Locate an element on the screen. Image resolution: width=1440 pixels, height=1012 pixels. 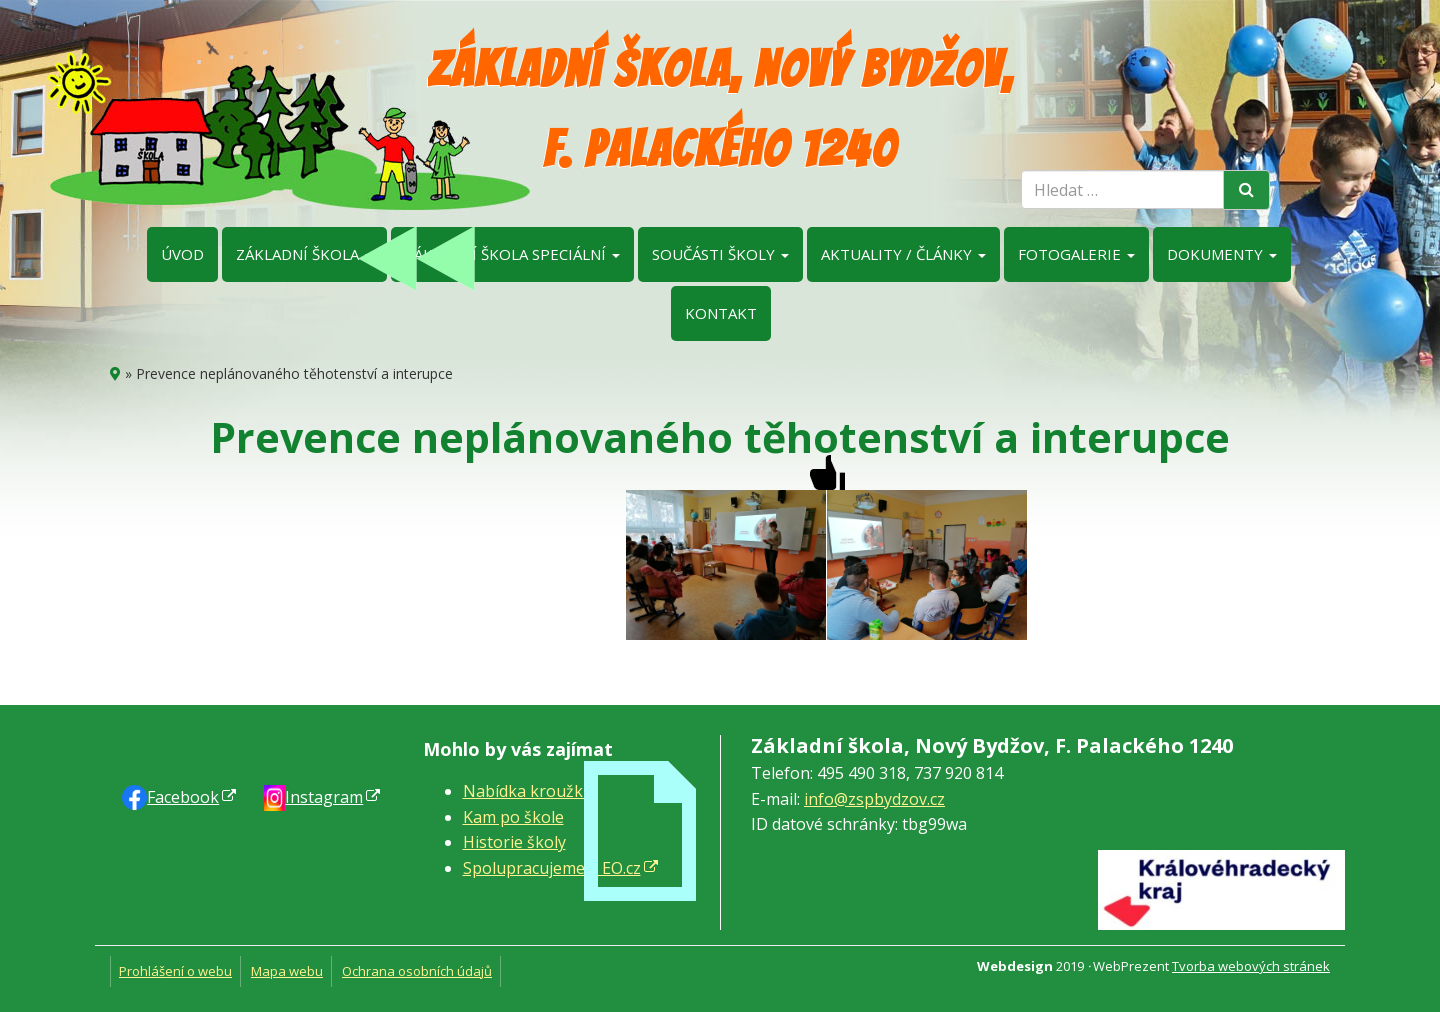
like or approve this content is located at coordinates (827, 472).